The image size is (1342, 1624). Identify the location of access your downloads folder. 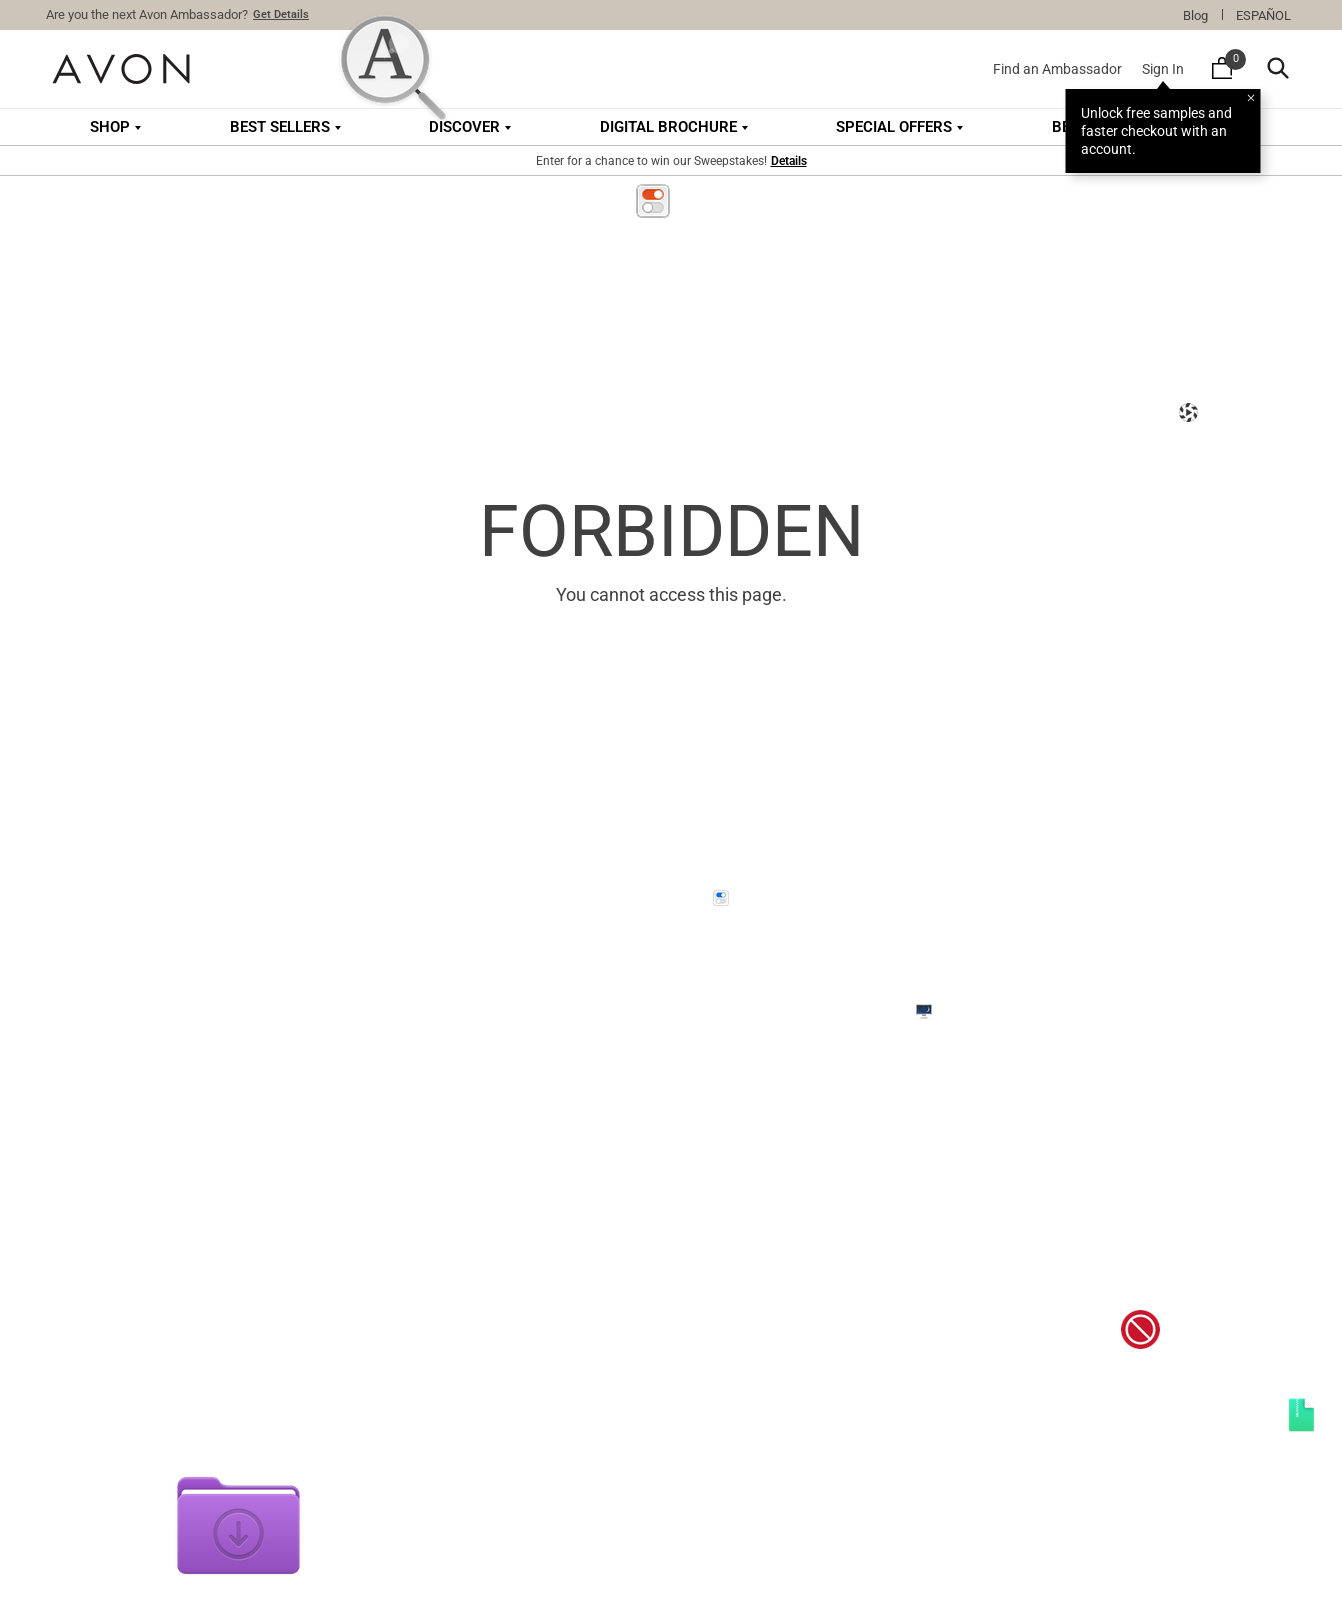
(238, 1525).